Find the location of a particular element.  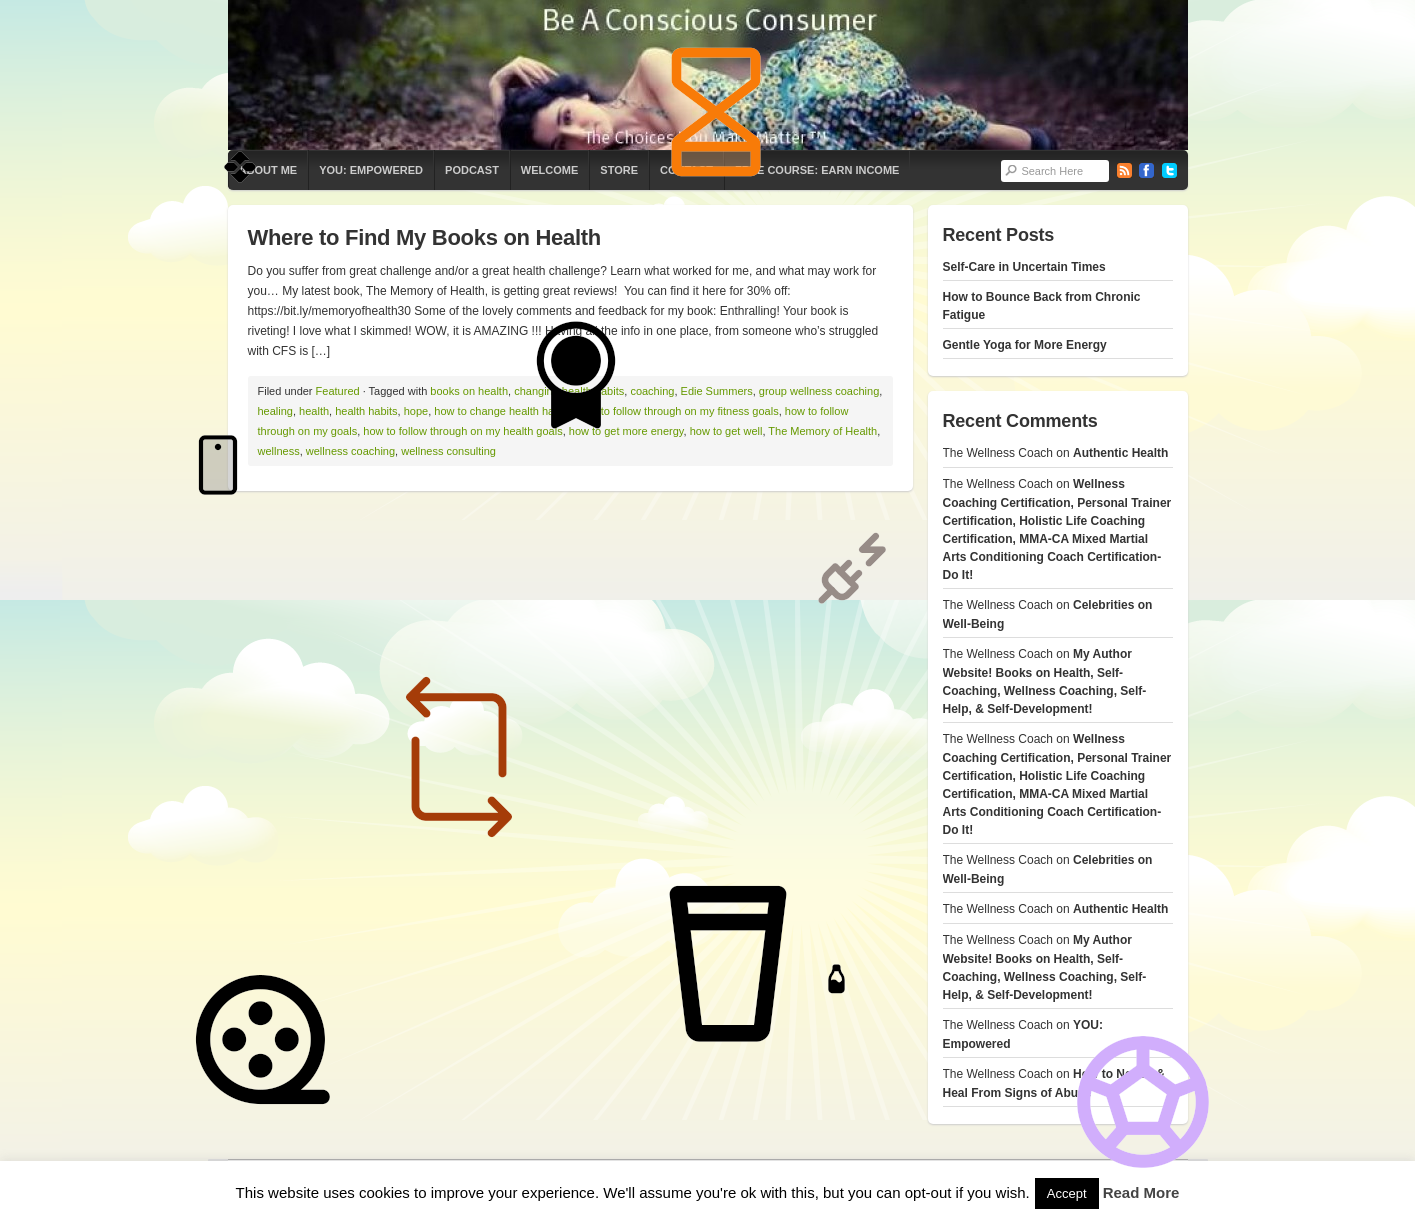

access video or movie library is located at coordinates (260, 1039).